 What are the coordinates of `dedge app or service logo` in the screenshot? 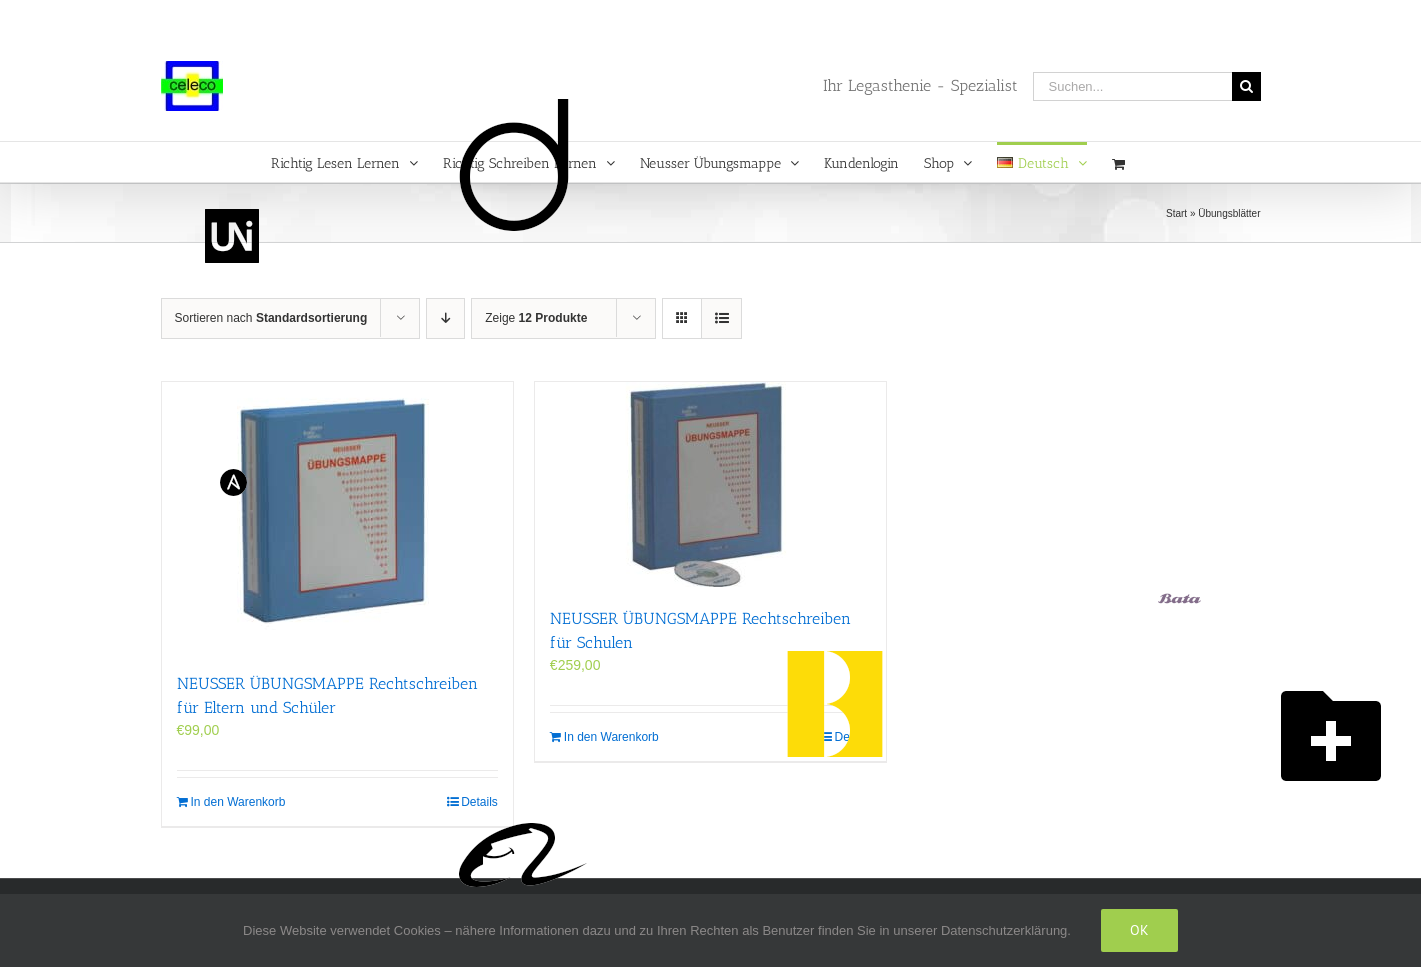 It's located at (514, 165).